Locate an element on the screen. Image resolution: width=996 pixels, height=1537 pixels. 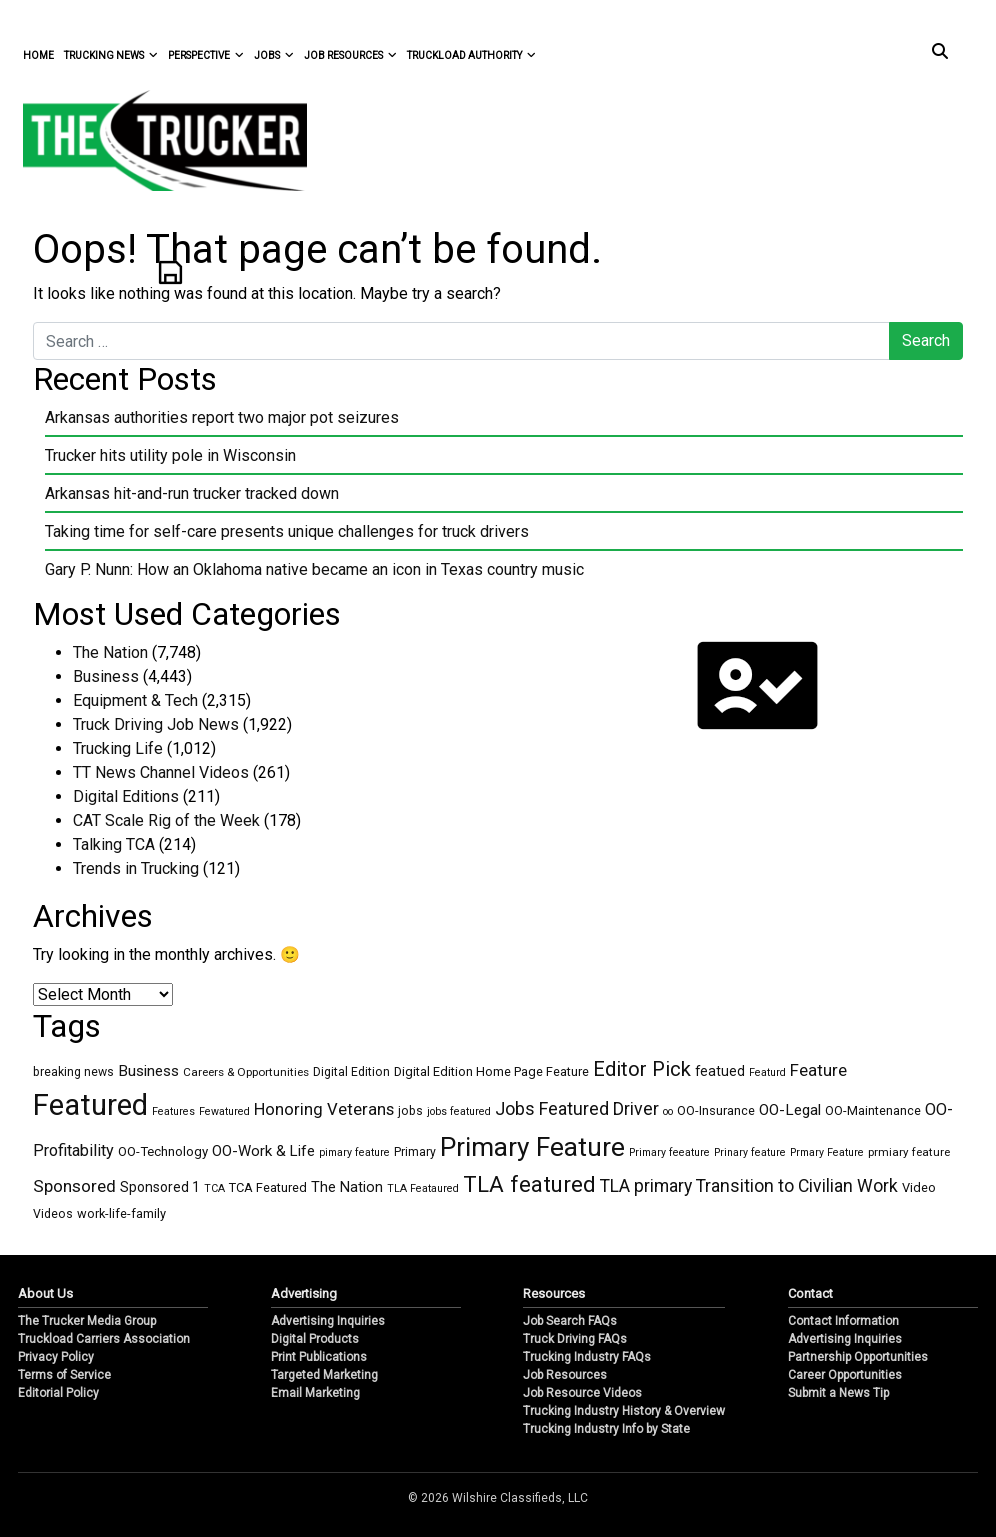
save current file or document is located at coordinates (170, 272).